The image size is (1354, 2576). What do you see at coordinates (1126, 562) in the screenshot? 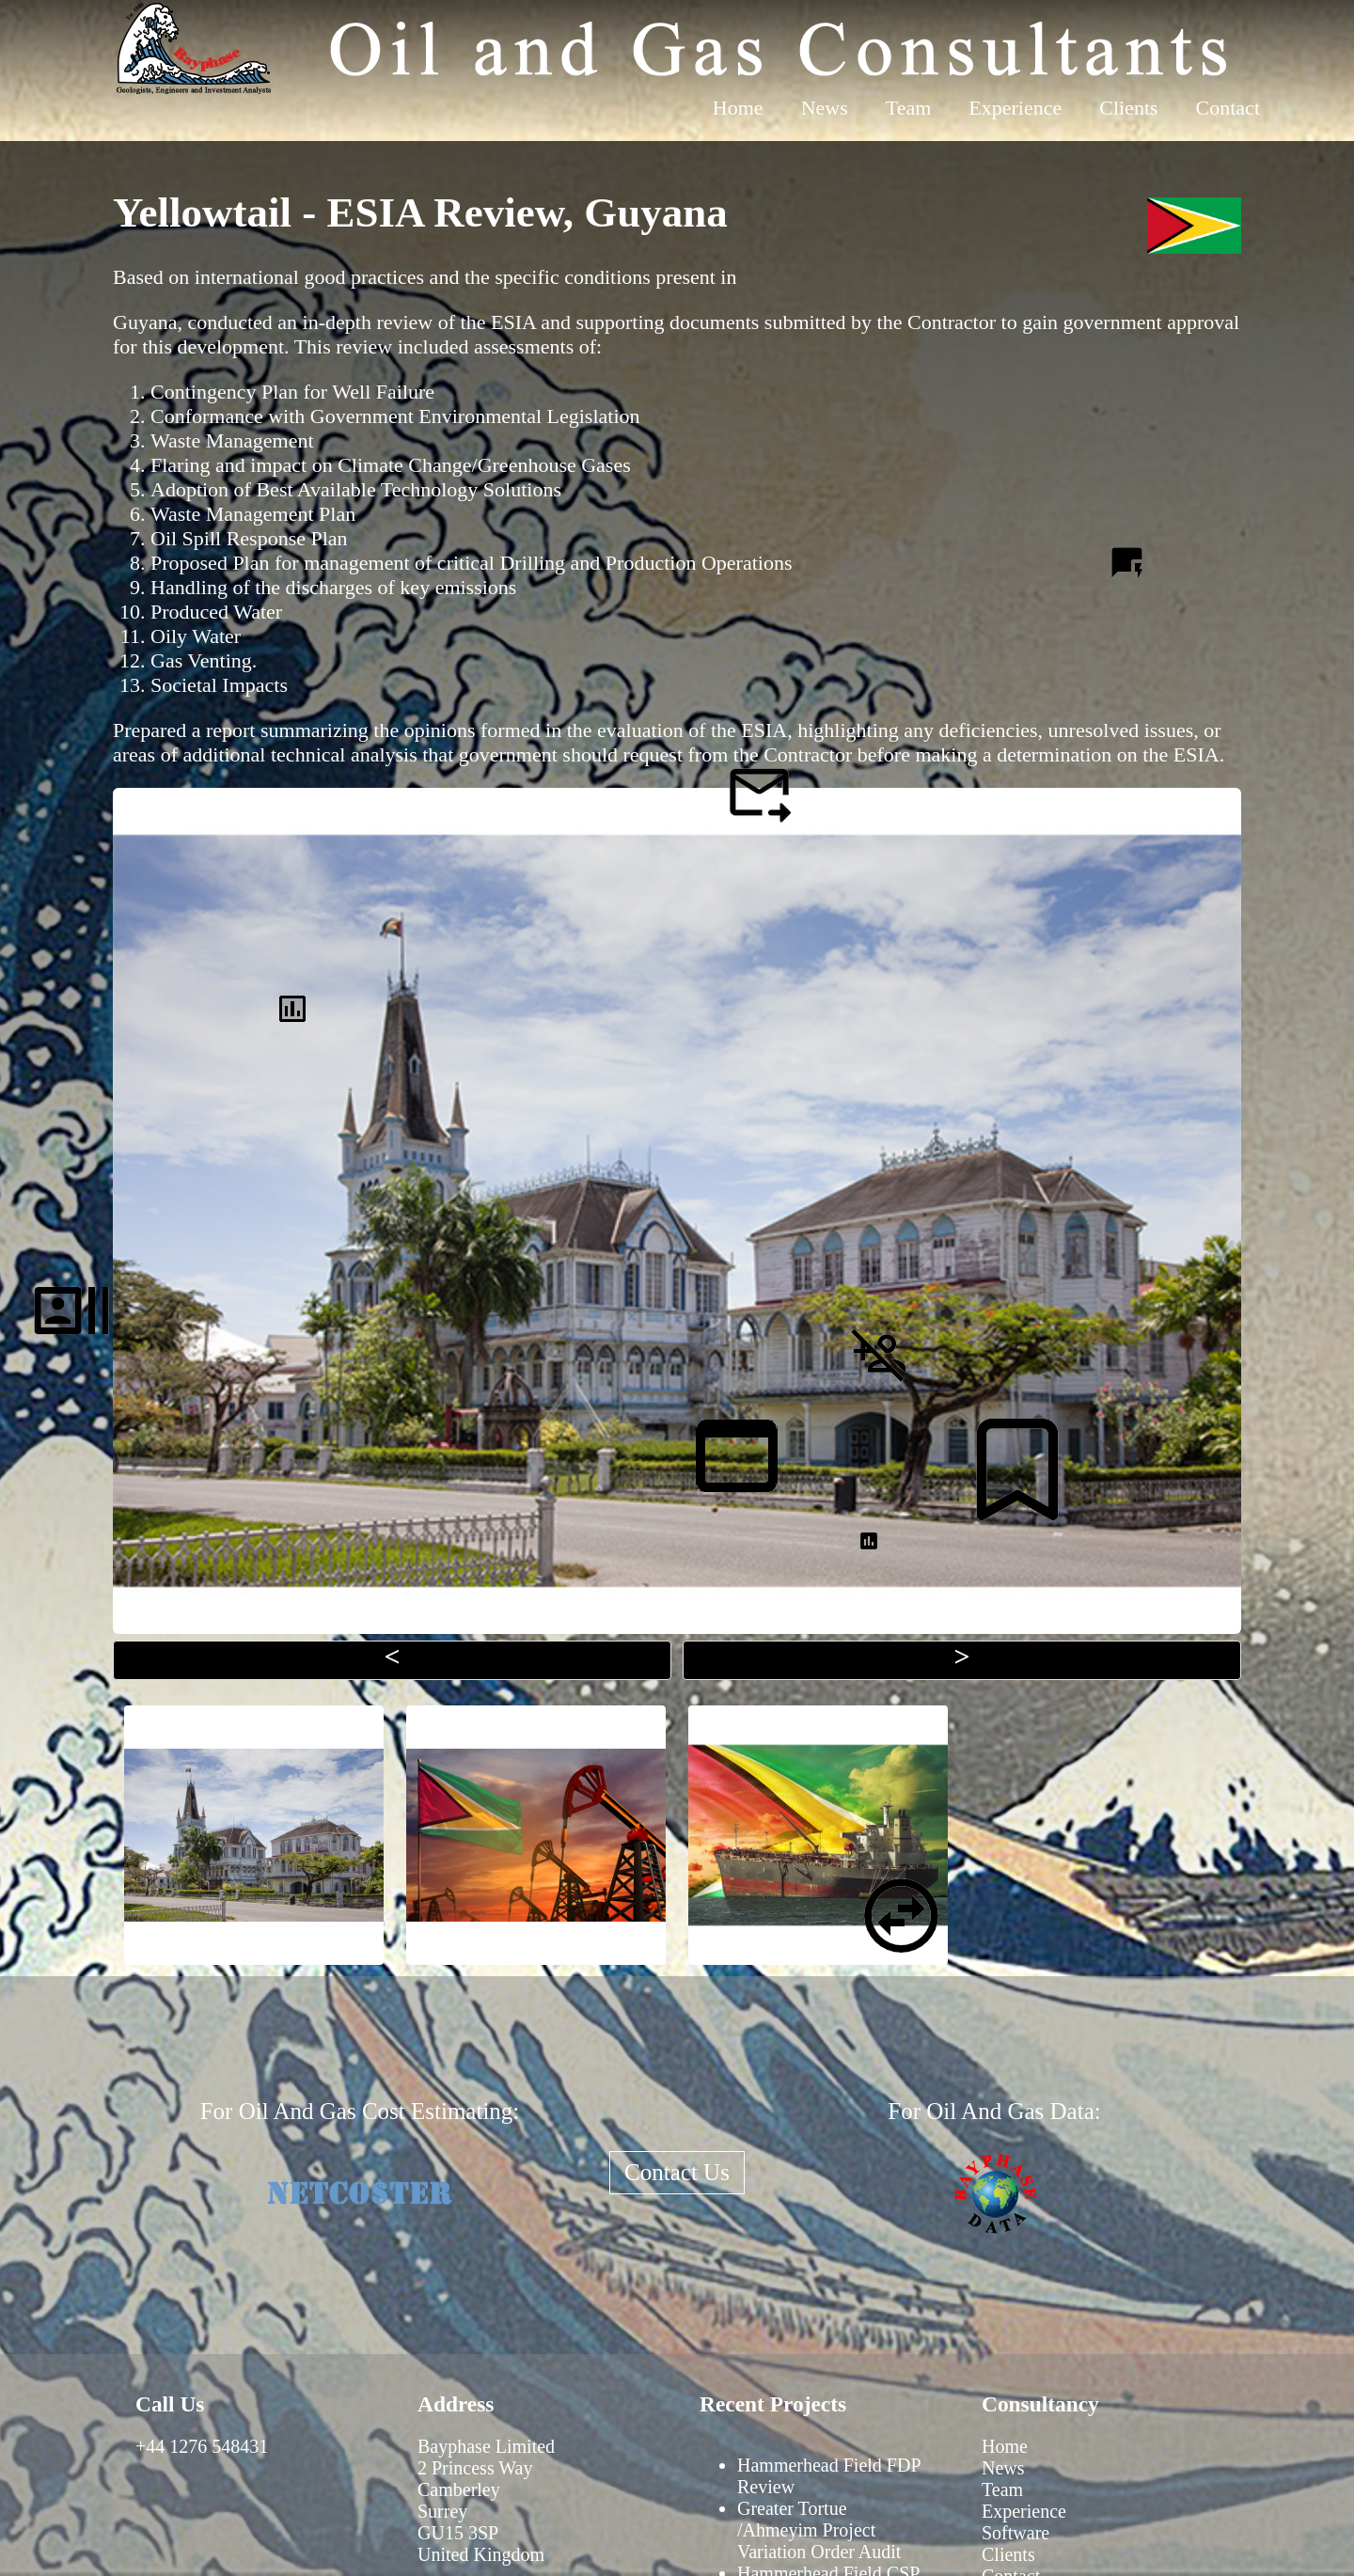
I see `send a quick reply to a message` at bounding box center [1126, 562].